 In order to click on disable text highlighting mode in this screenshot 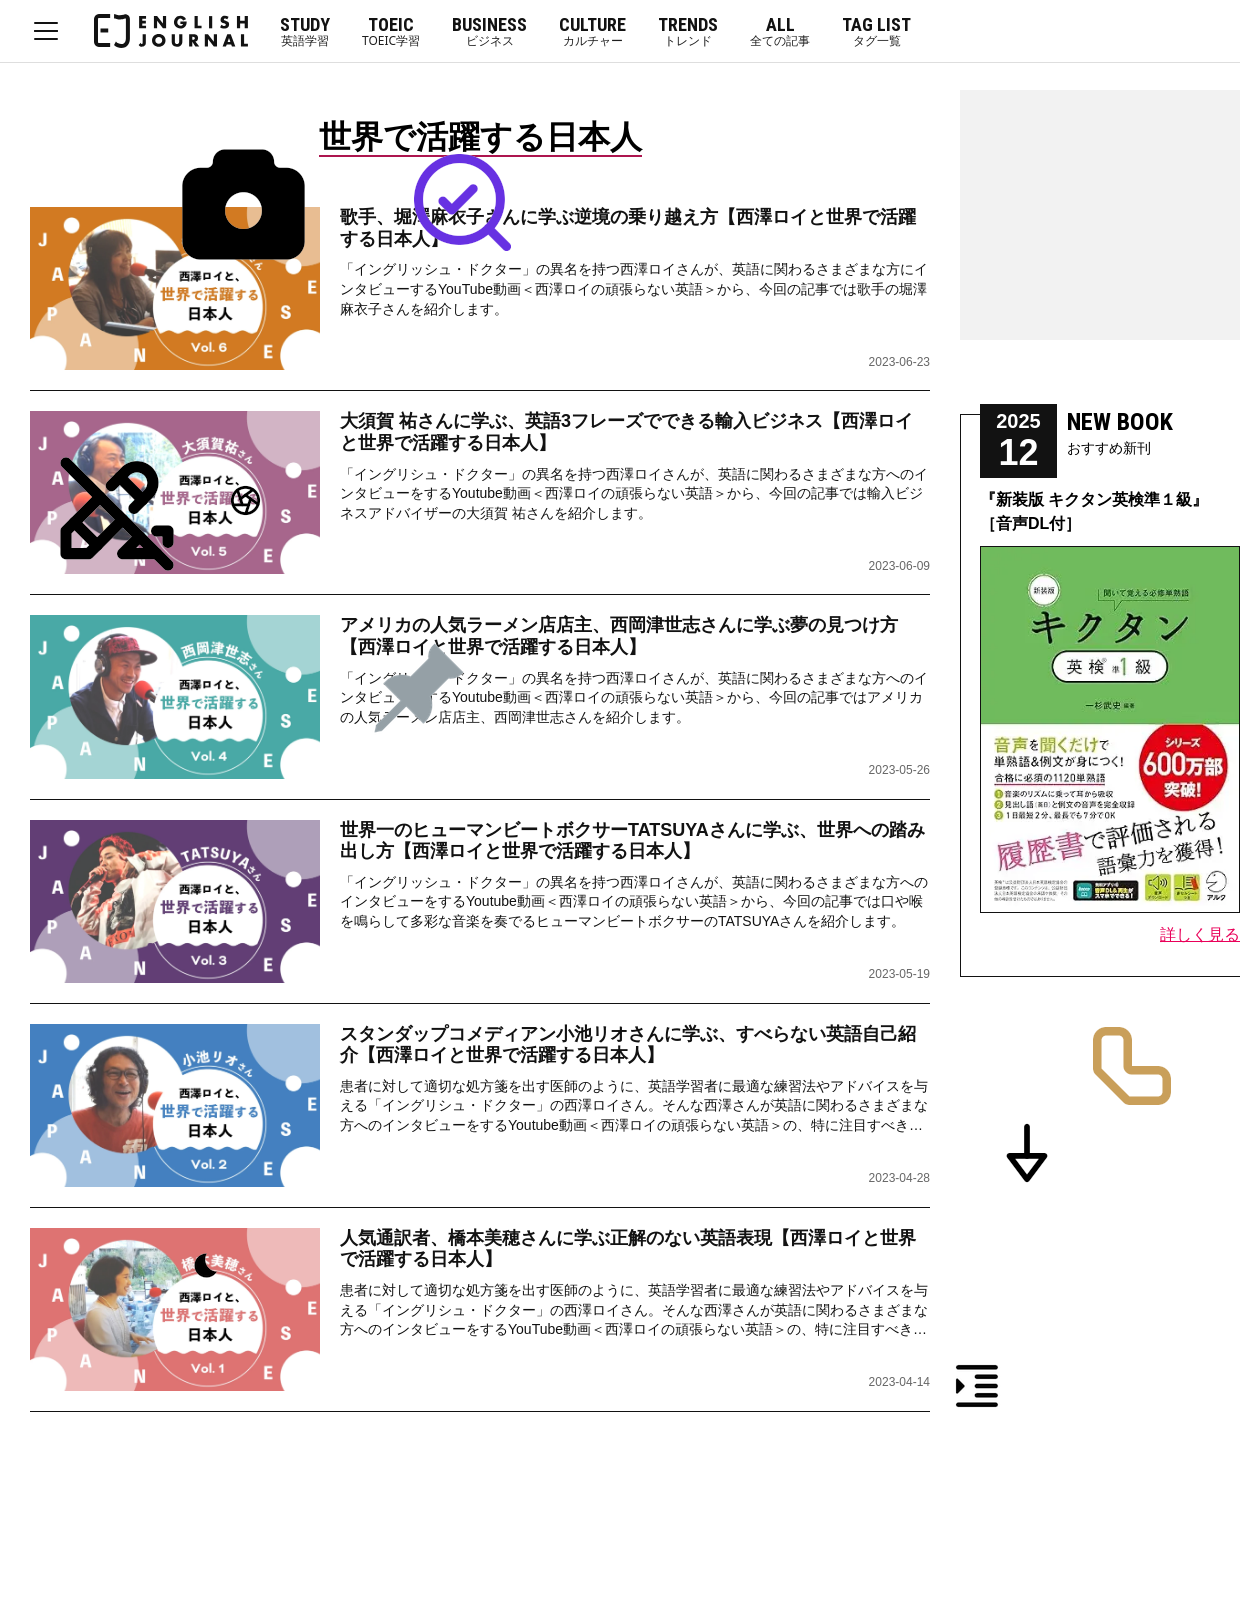, I will do `click(117, 514)`.